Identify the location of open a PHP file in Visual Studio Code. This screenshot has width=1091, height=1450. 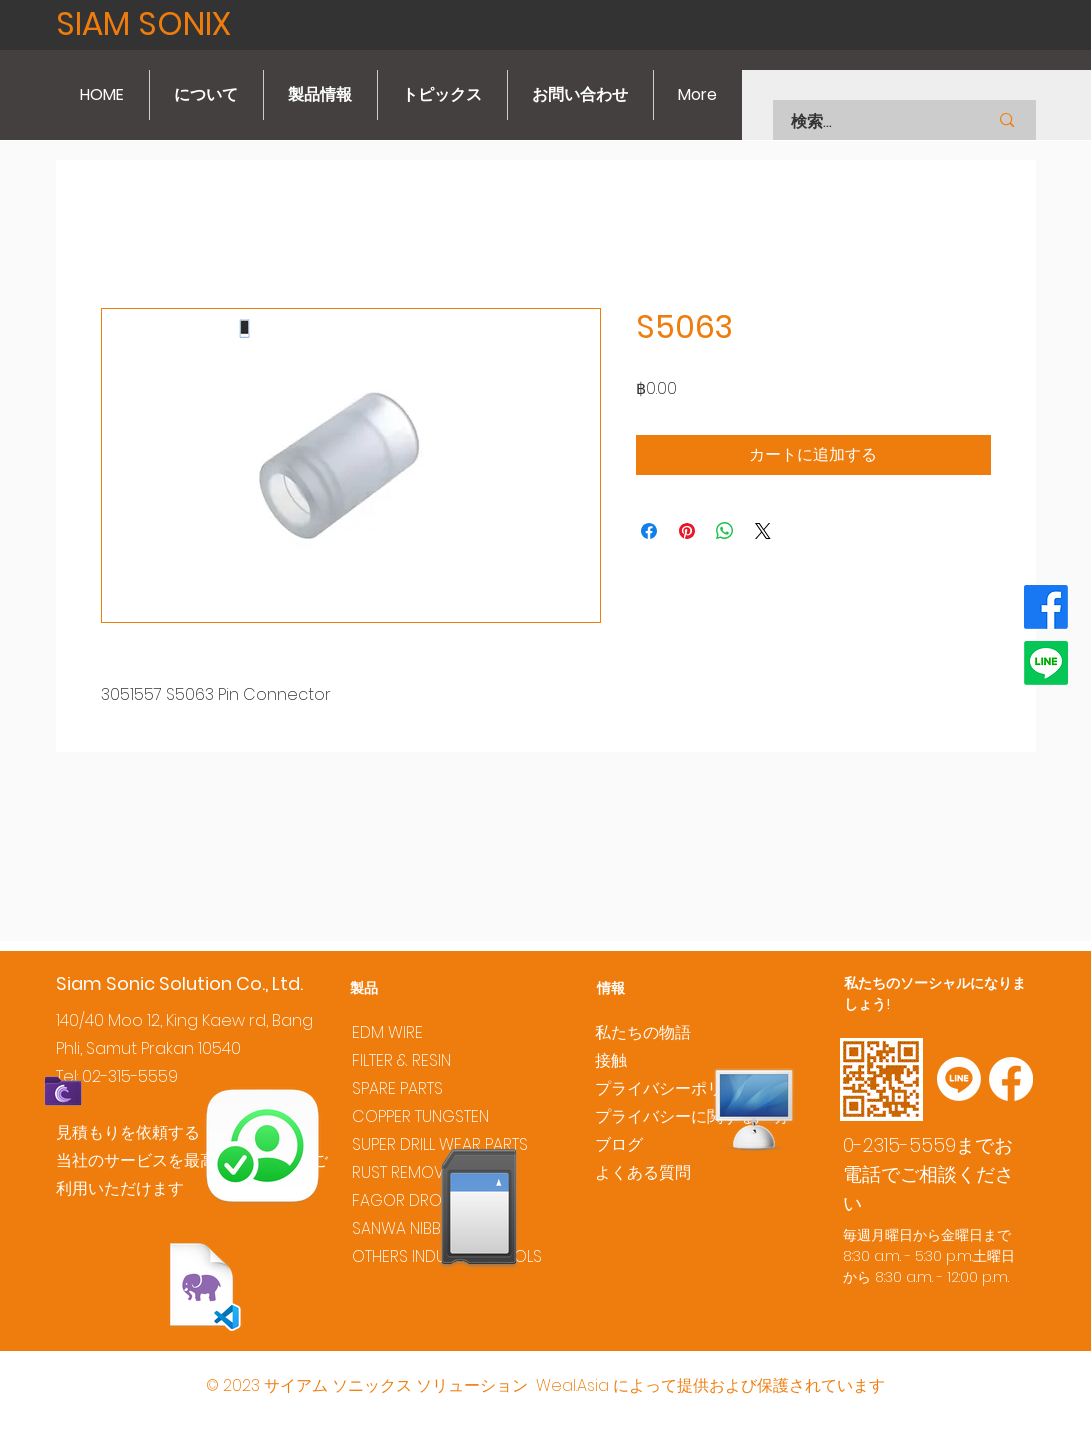
(201, 1286).